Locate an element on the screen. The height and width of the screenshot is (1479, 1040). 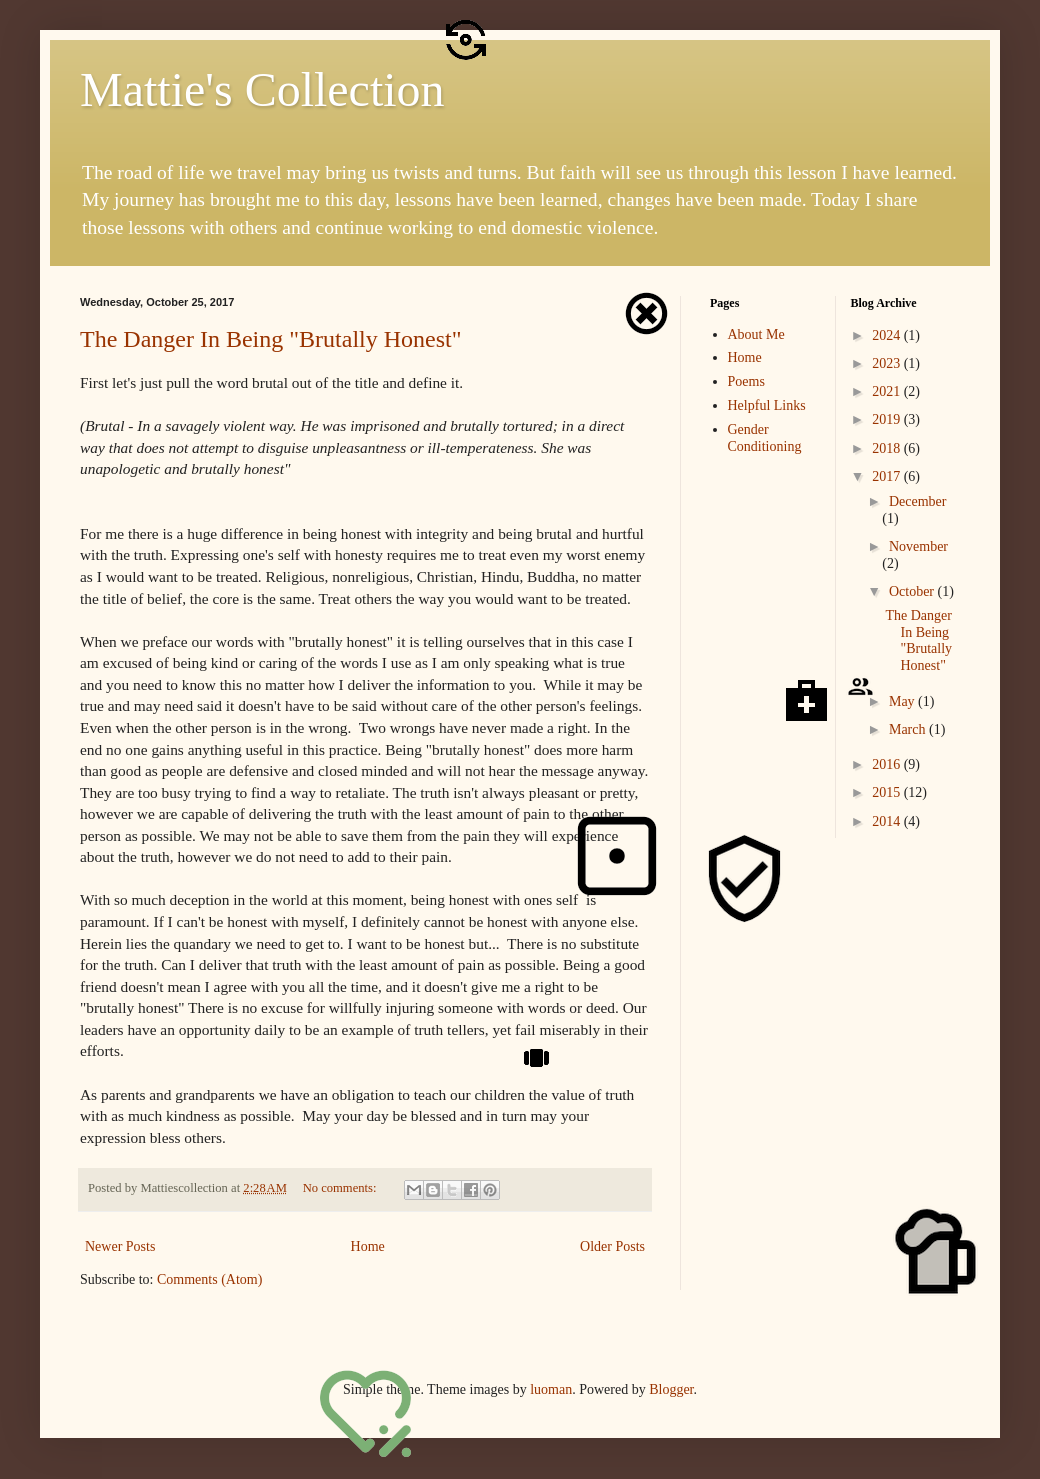
indicates a selected or active state is located at coordinates (617, 856).